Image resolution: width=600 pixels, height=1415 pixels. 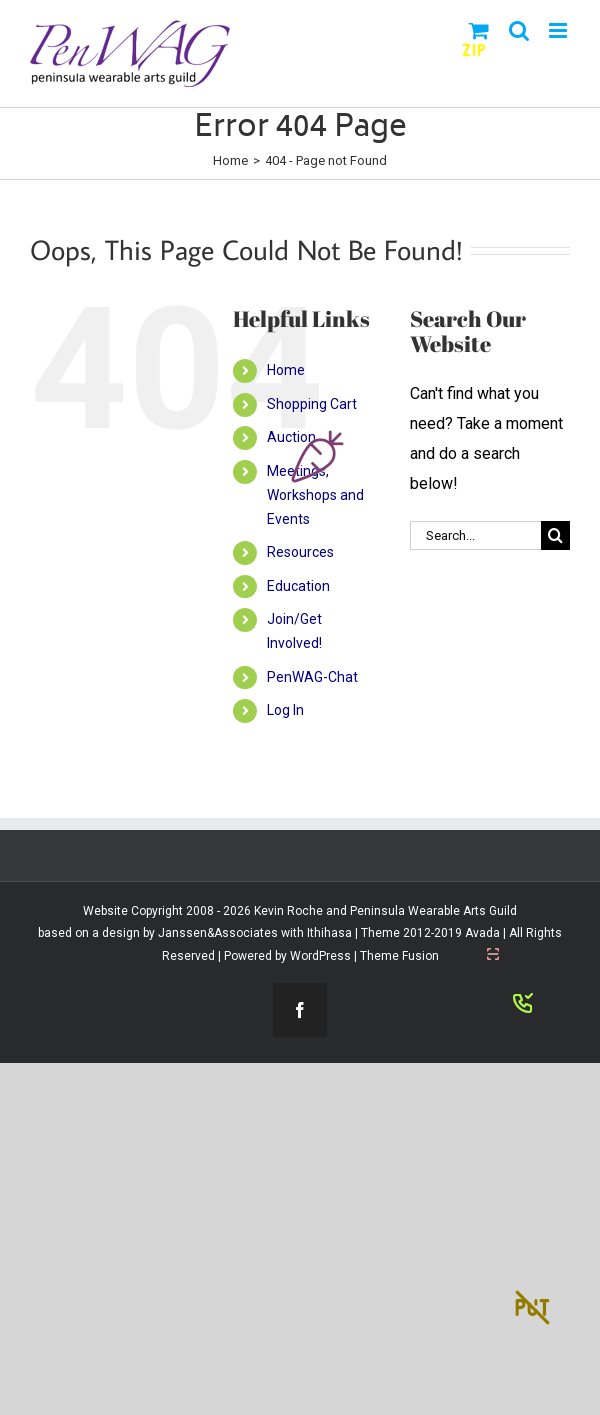 What do you see at coordinates (474, 50) in the screenshot?
I see `compress files into a zip archive` at bounding box center [474, 50].